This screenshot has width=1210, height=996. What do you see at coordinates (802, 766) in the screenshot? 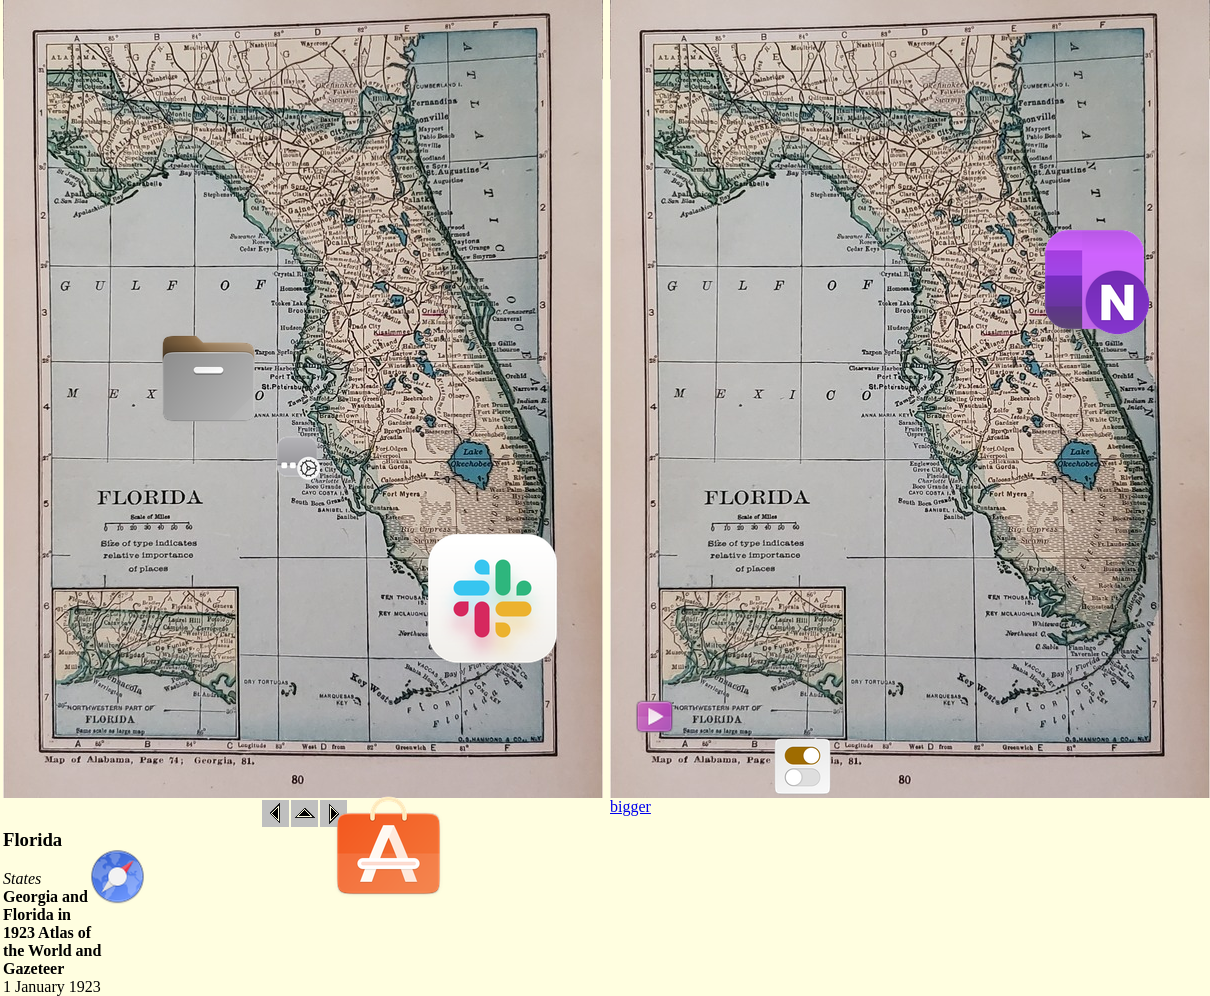
I see `open system tweaks or settings customization` at bounding box center [802, 766].